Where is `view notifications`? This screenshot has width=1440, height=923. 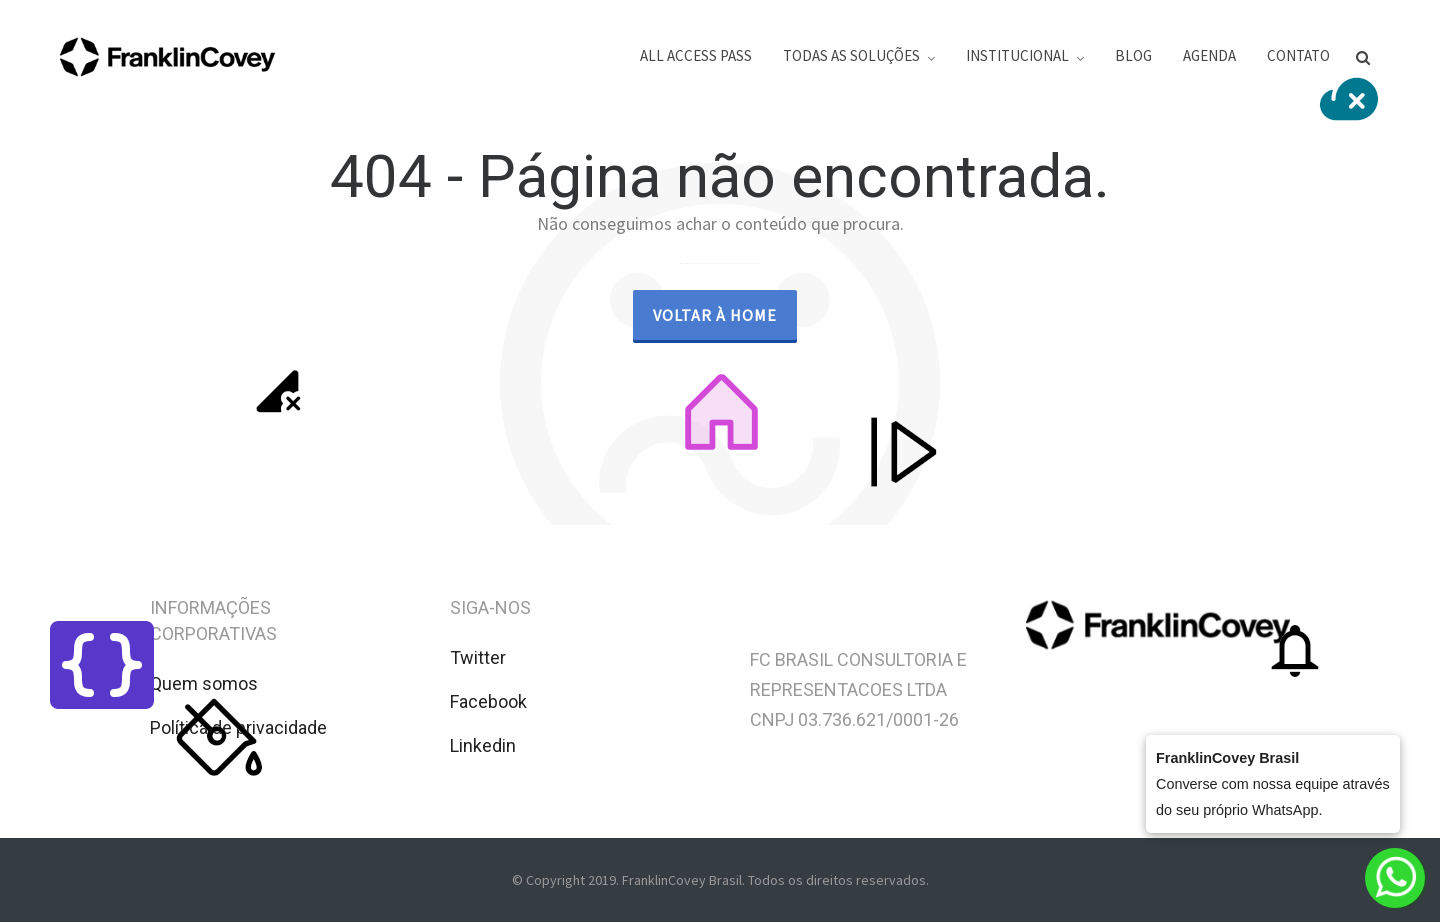
view notifications is located at coordinates (1295, 651).